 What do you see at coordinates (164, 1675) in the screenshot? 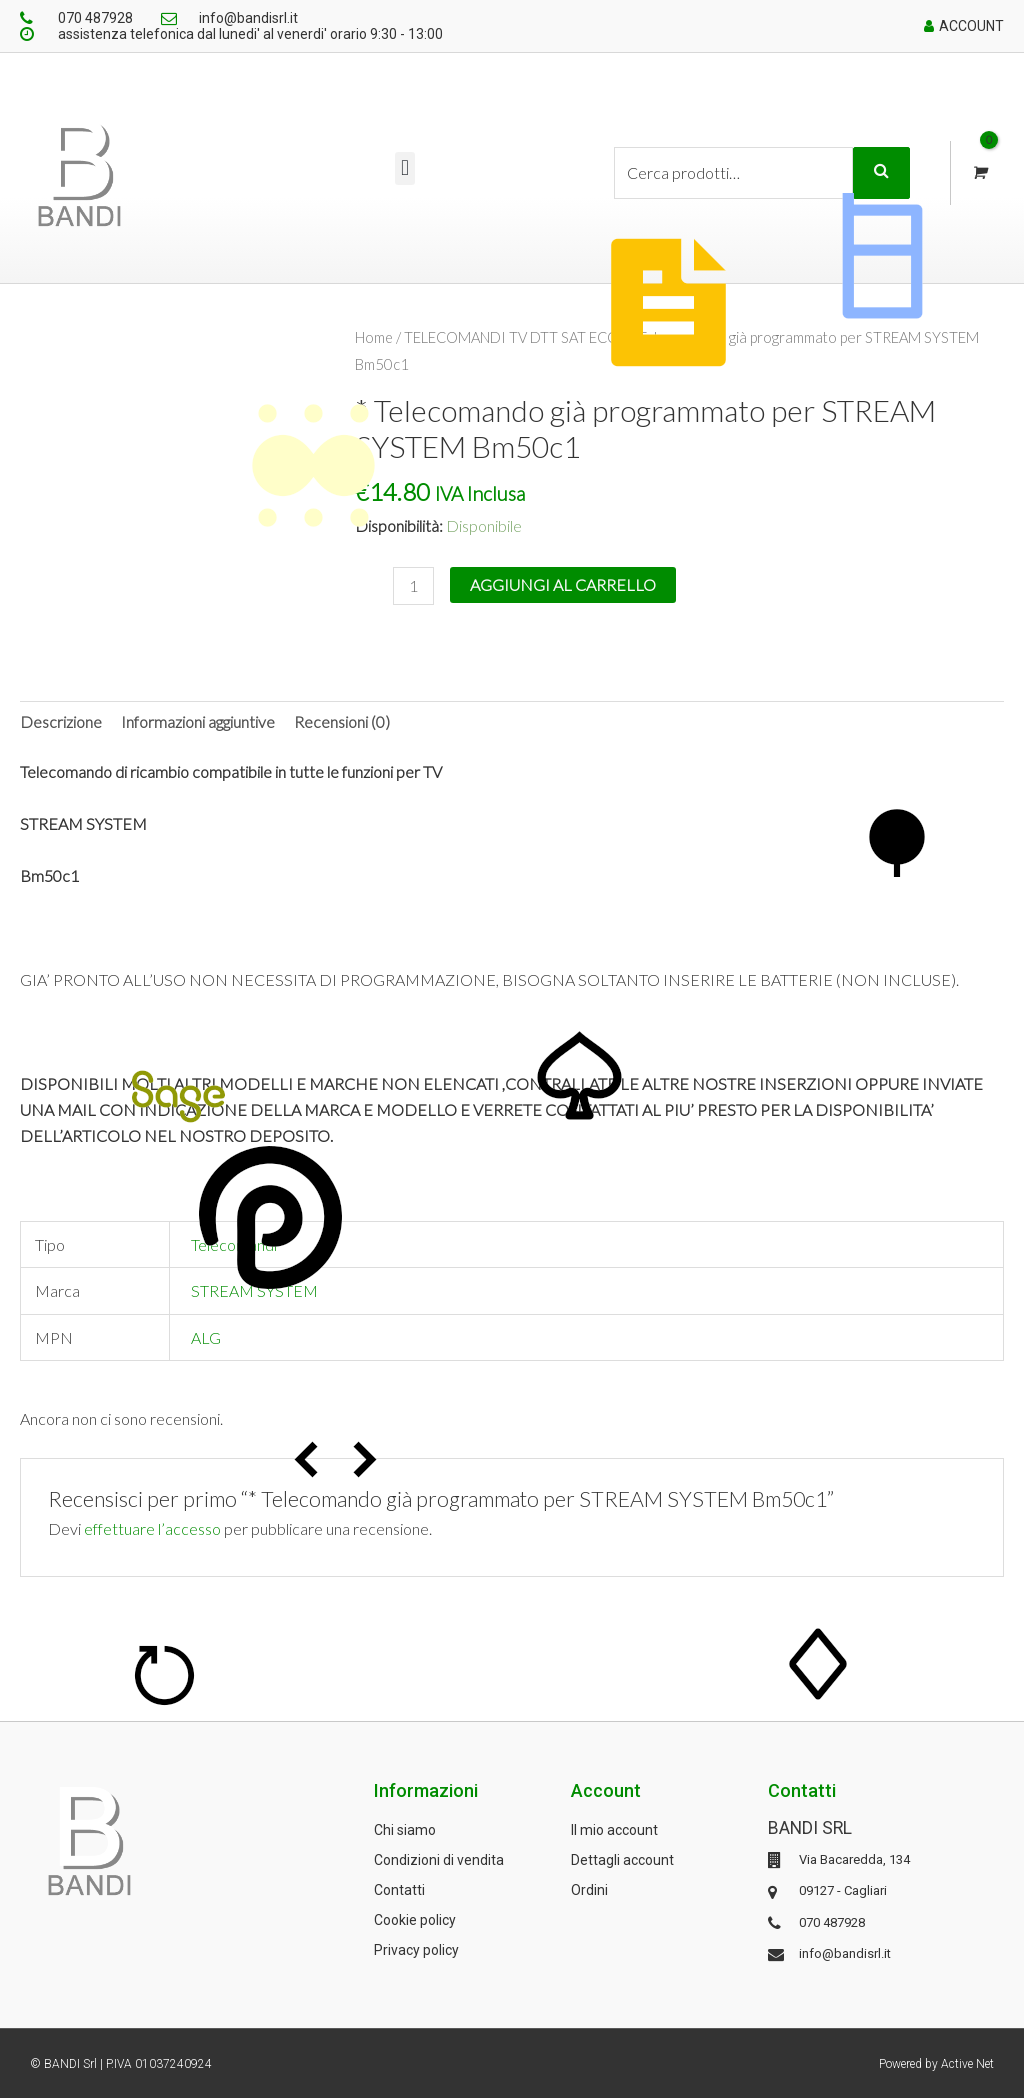
I see `reset or restore to default settings` at bounding box center [164, 1675].